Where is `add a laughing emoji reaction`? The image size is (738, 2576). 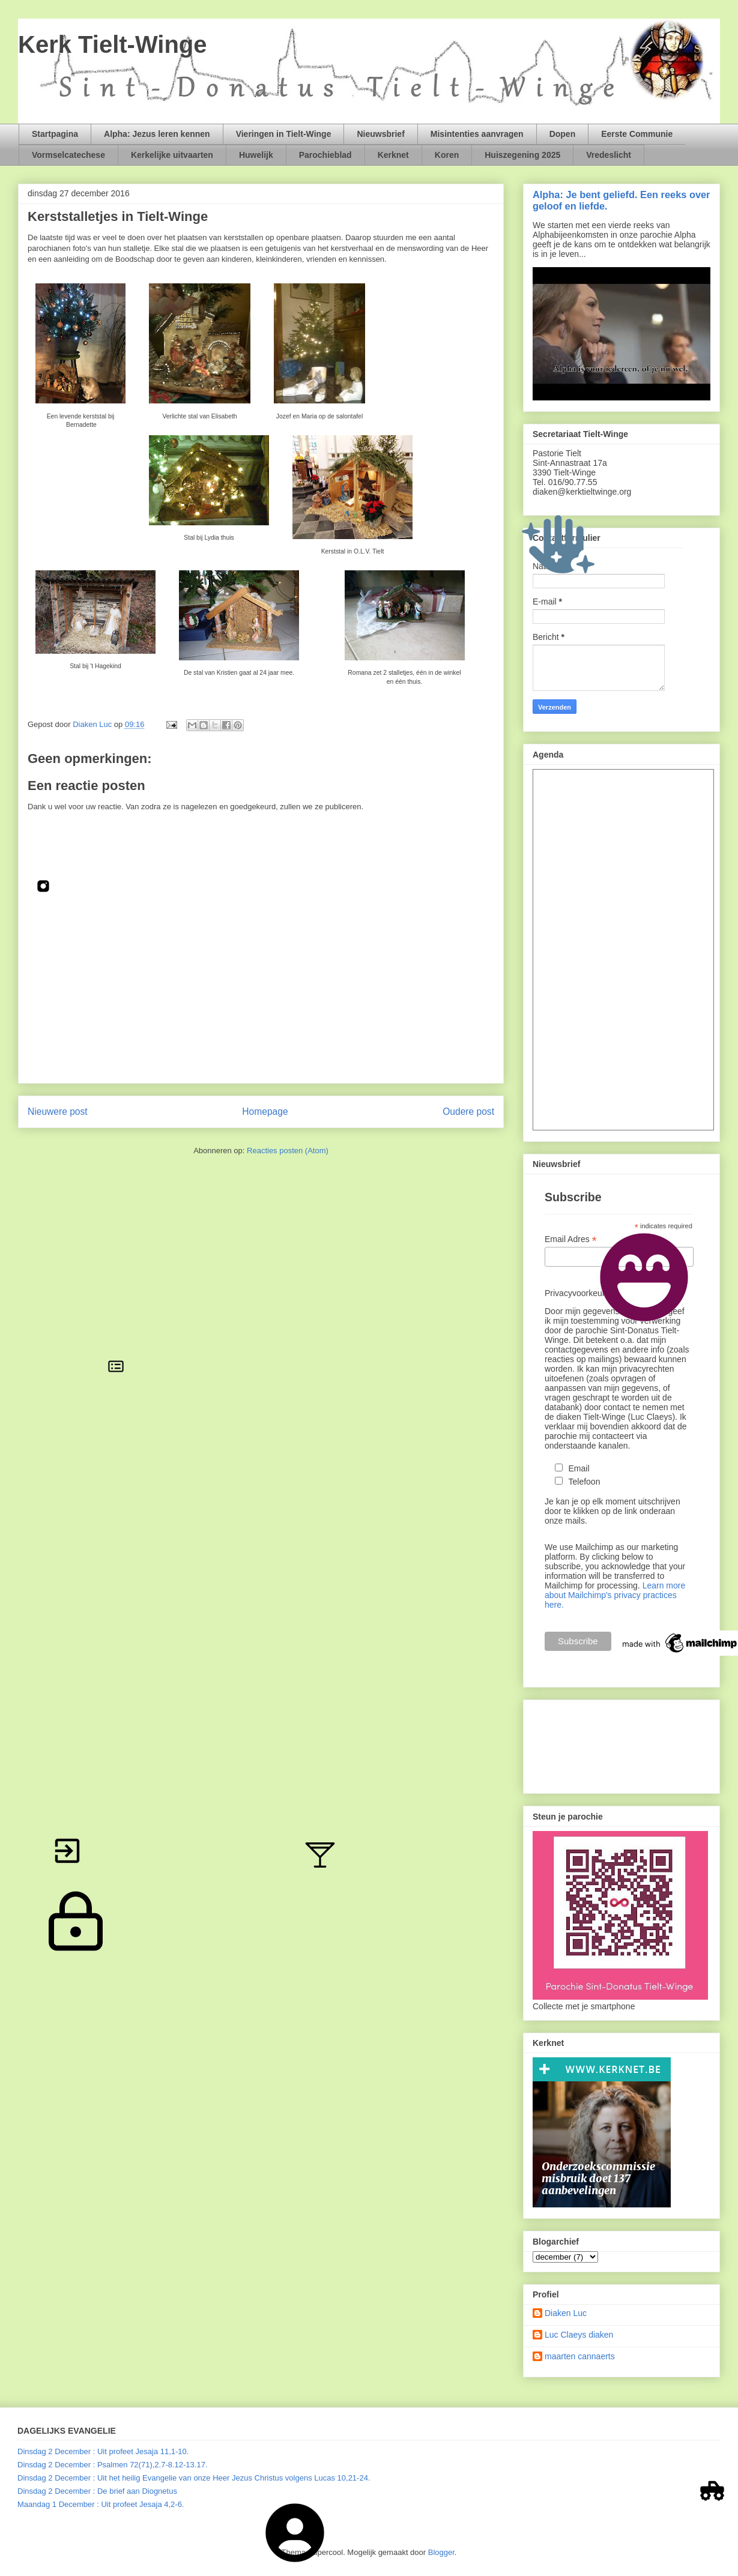 add a laughing emoji reaction is located at coordinates (644, 1277).